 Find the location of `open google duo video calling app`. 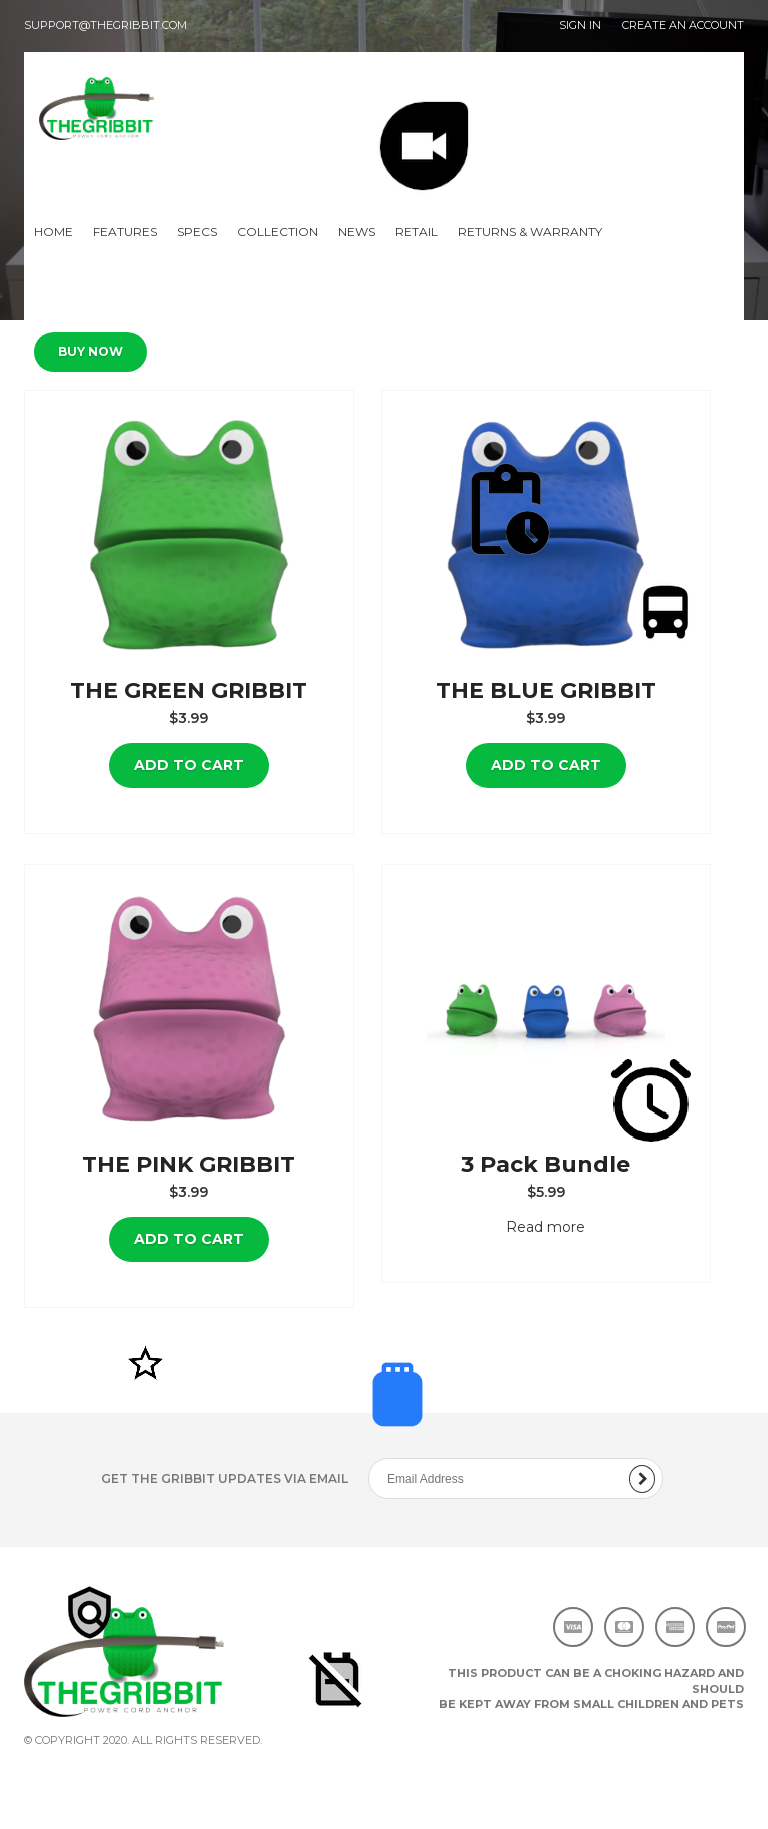

open google duo video calling app is located at coordinates (424, 146).